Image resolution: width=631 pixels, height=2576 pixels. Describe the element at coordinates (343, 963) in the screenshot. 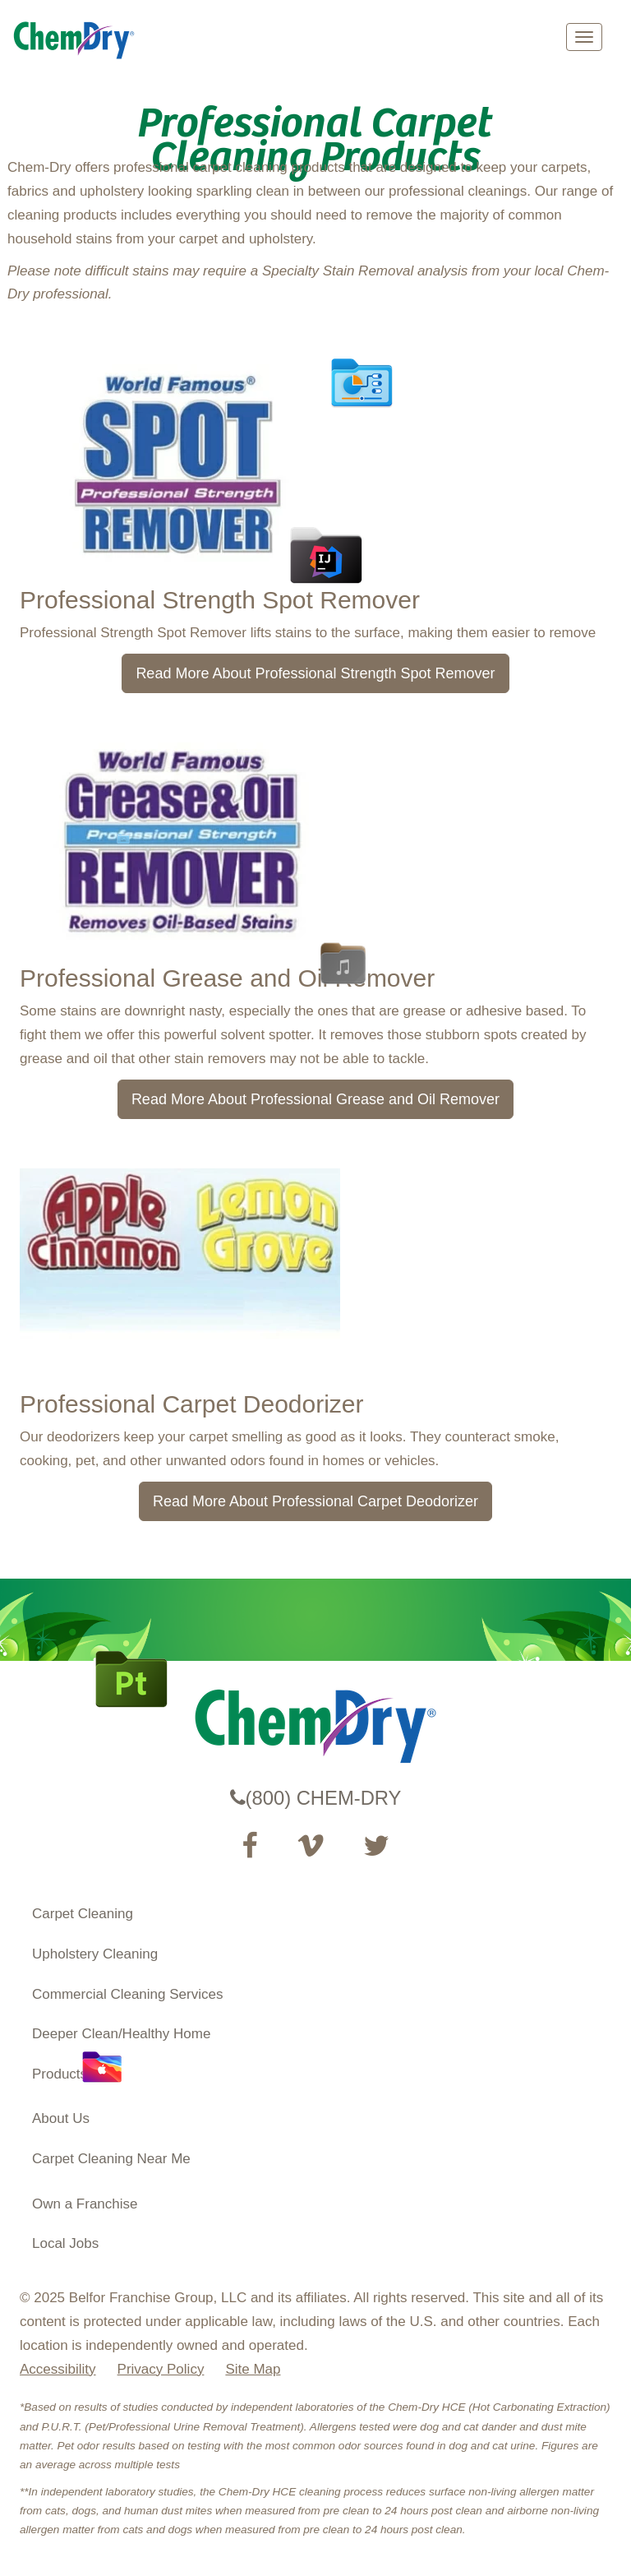

I see `open your music folder` at that location.